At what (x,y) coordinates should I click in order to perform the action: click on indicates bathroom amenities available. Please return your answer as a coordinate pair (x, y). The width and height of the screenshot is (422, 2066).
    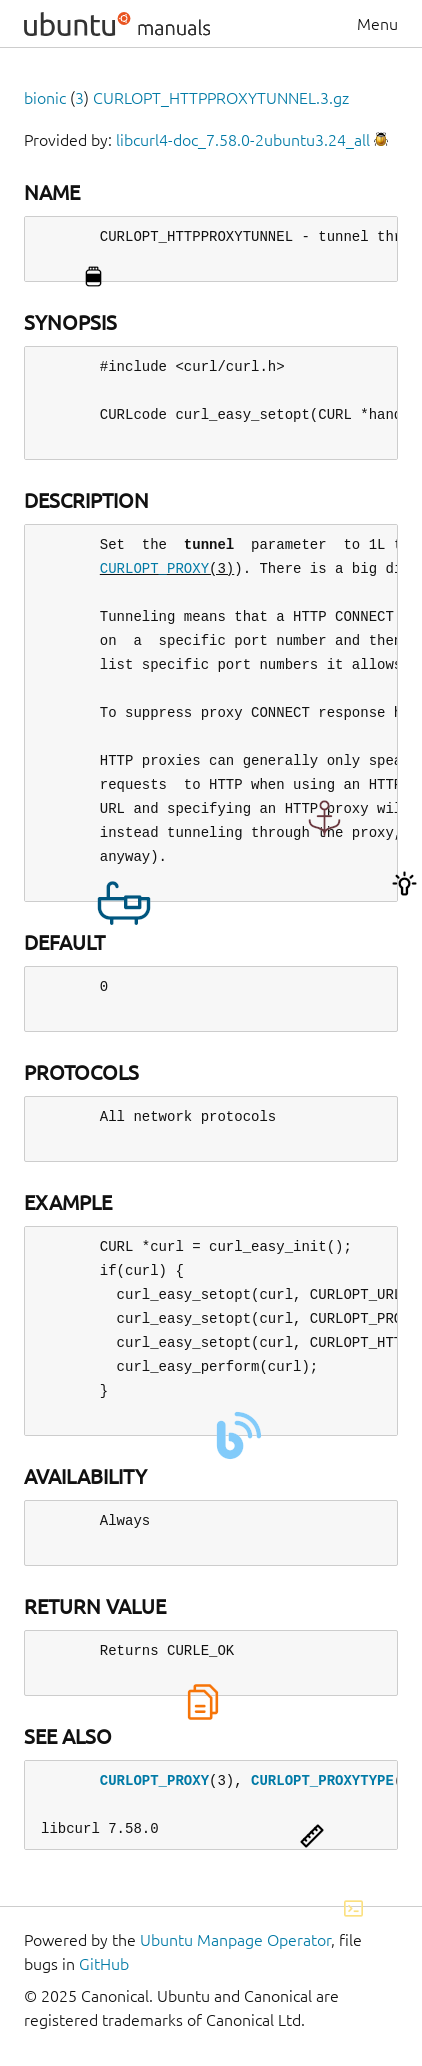
    Looking at the image, I should click on (124, 904).